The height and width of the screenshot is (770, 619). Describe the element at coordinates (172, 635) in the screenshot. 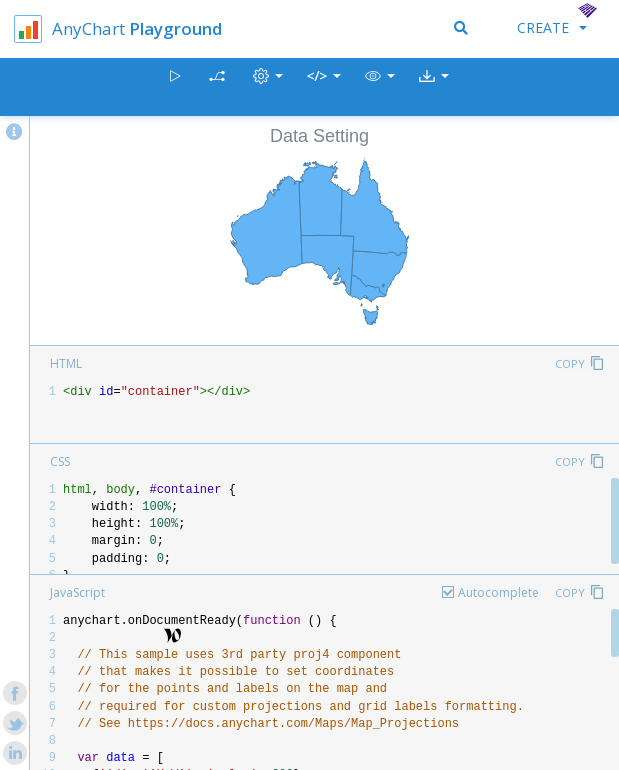

I see `visit welcome to the jungle job platform` at that location.